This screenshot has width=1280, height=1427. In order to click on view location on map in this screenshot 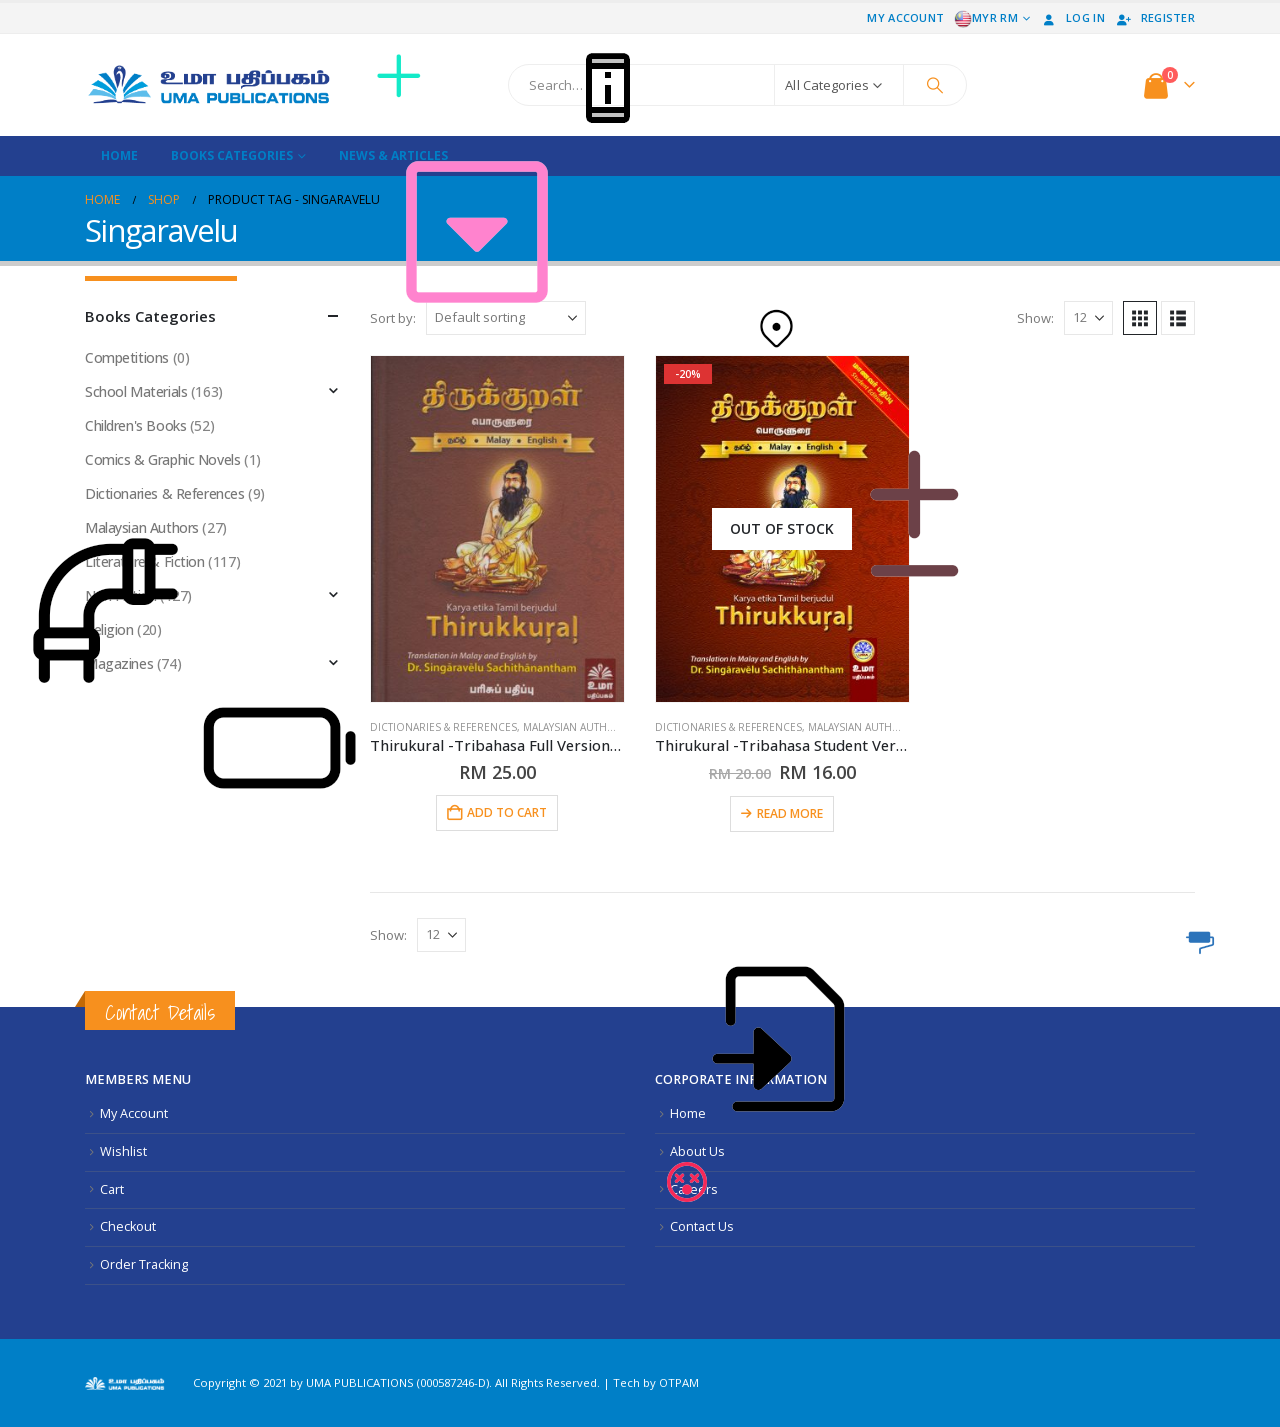, I will do `click(776, 328)`.